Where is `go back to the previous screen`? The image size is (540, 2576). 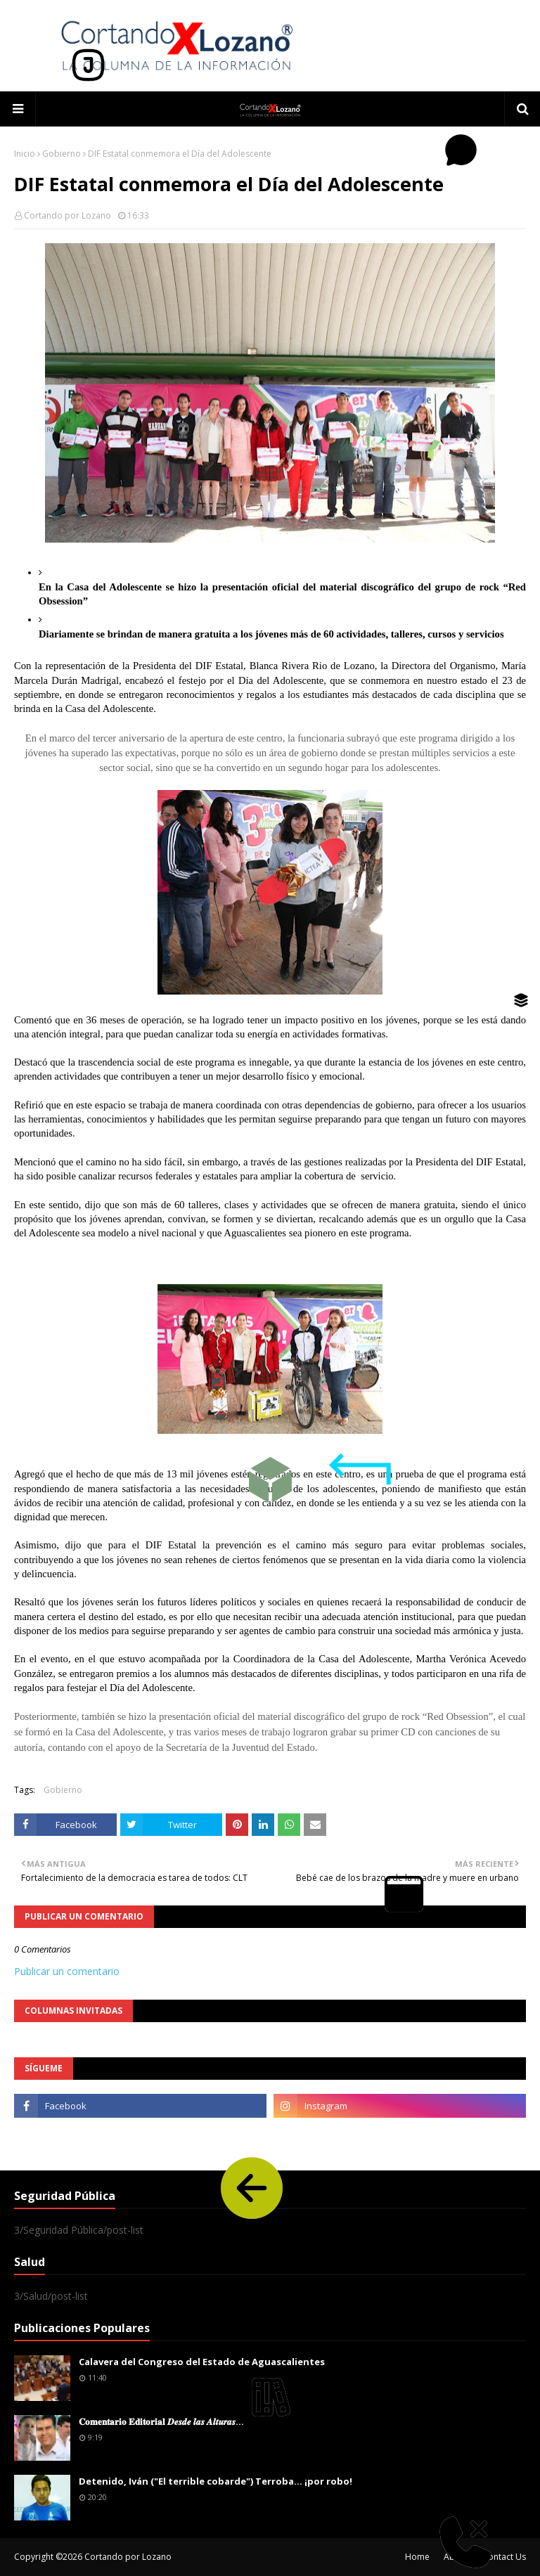
go back to the previous screen is located at coordinates (252, 2188).